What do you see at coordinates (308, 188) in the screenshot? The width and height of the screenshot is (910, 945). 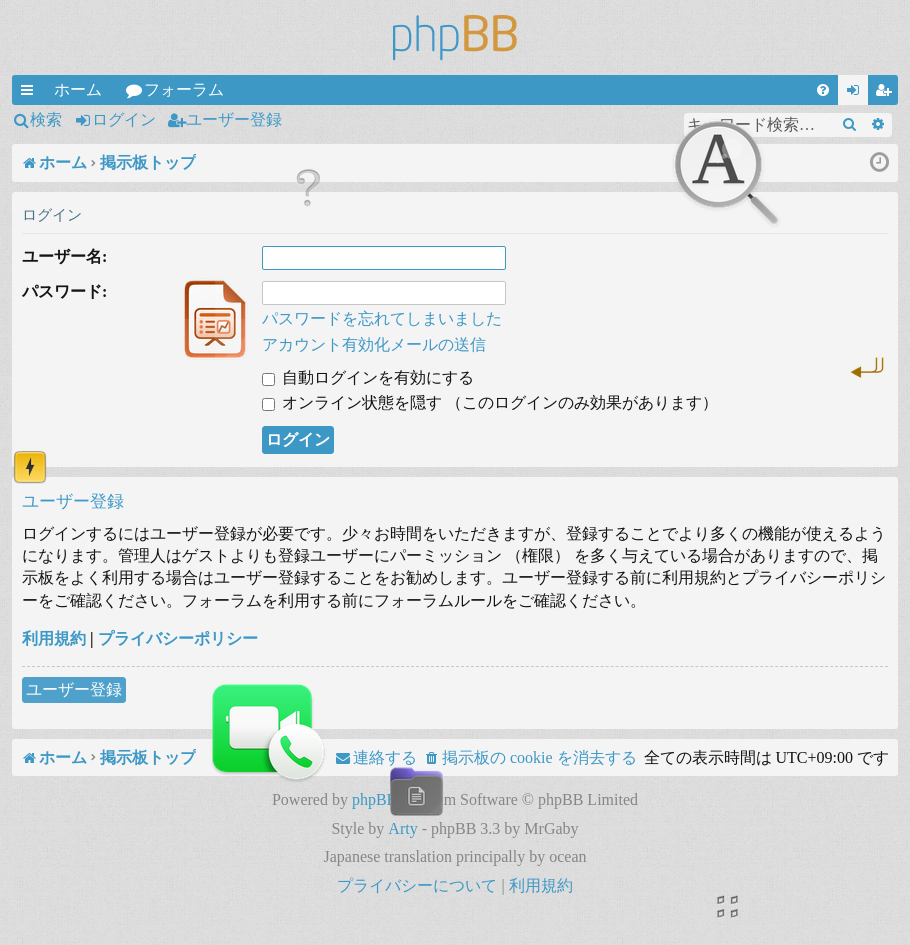 I see `indicates an unknown or unrecognized file type` at bounding box center [308, 188].